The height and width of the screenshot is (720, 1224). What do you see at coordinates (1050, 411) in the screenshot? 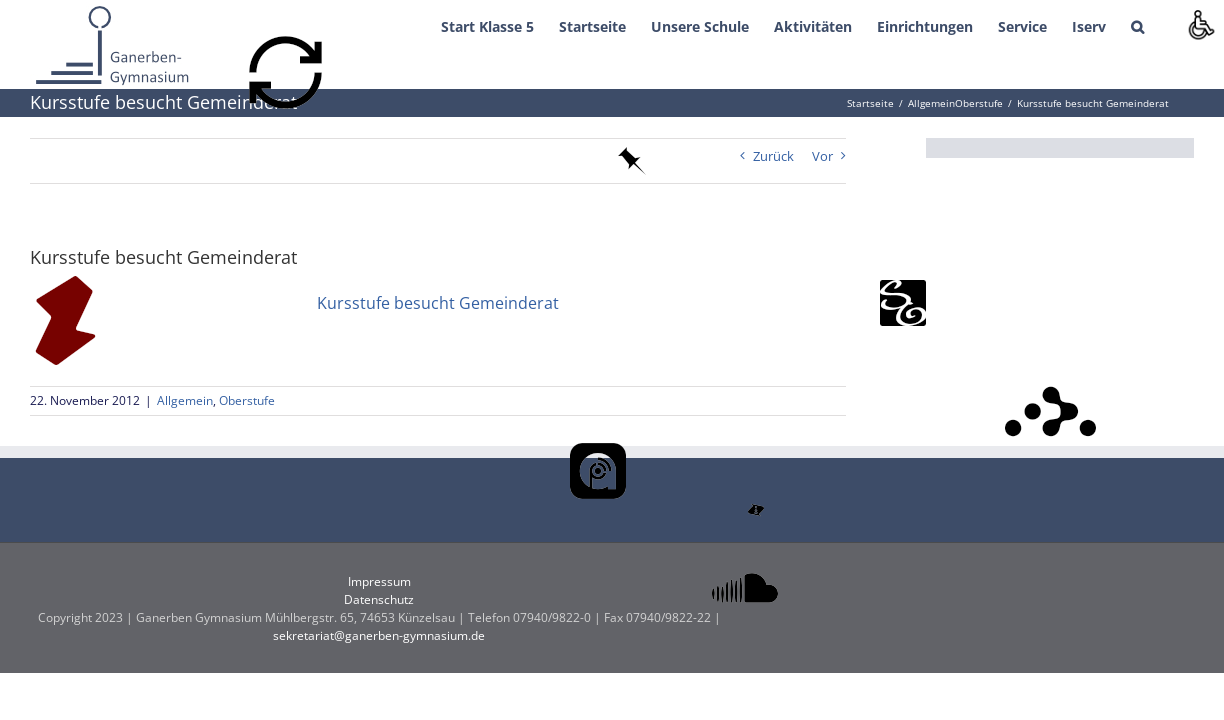
I see `react router library logo` at bounding box center [1050, 411].